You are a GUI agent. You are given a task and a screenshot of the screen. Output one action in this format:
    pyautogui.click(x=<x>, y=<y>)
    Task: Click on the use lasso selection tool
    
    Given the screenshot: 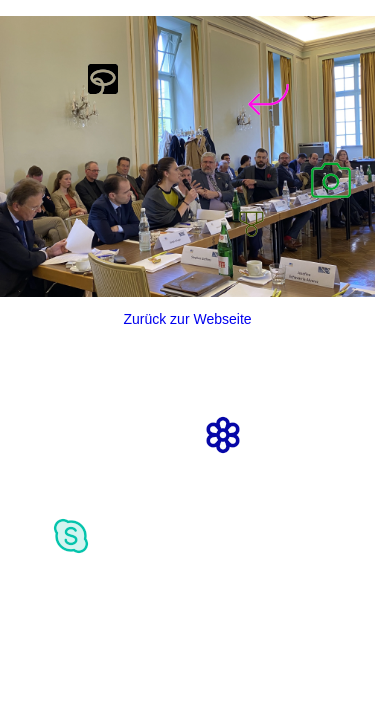 What is the action you would take?
    pyautogui.click(x=103, y=79)
    